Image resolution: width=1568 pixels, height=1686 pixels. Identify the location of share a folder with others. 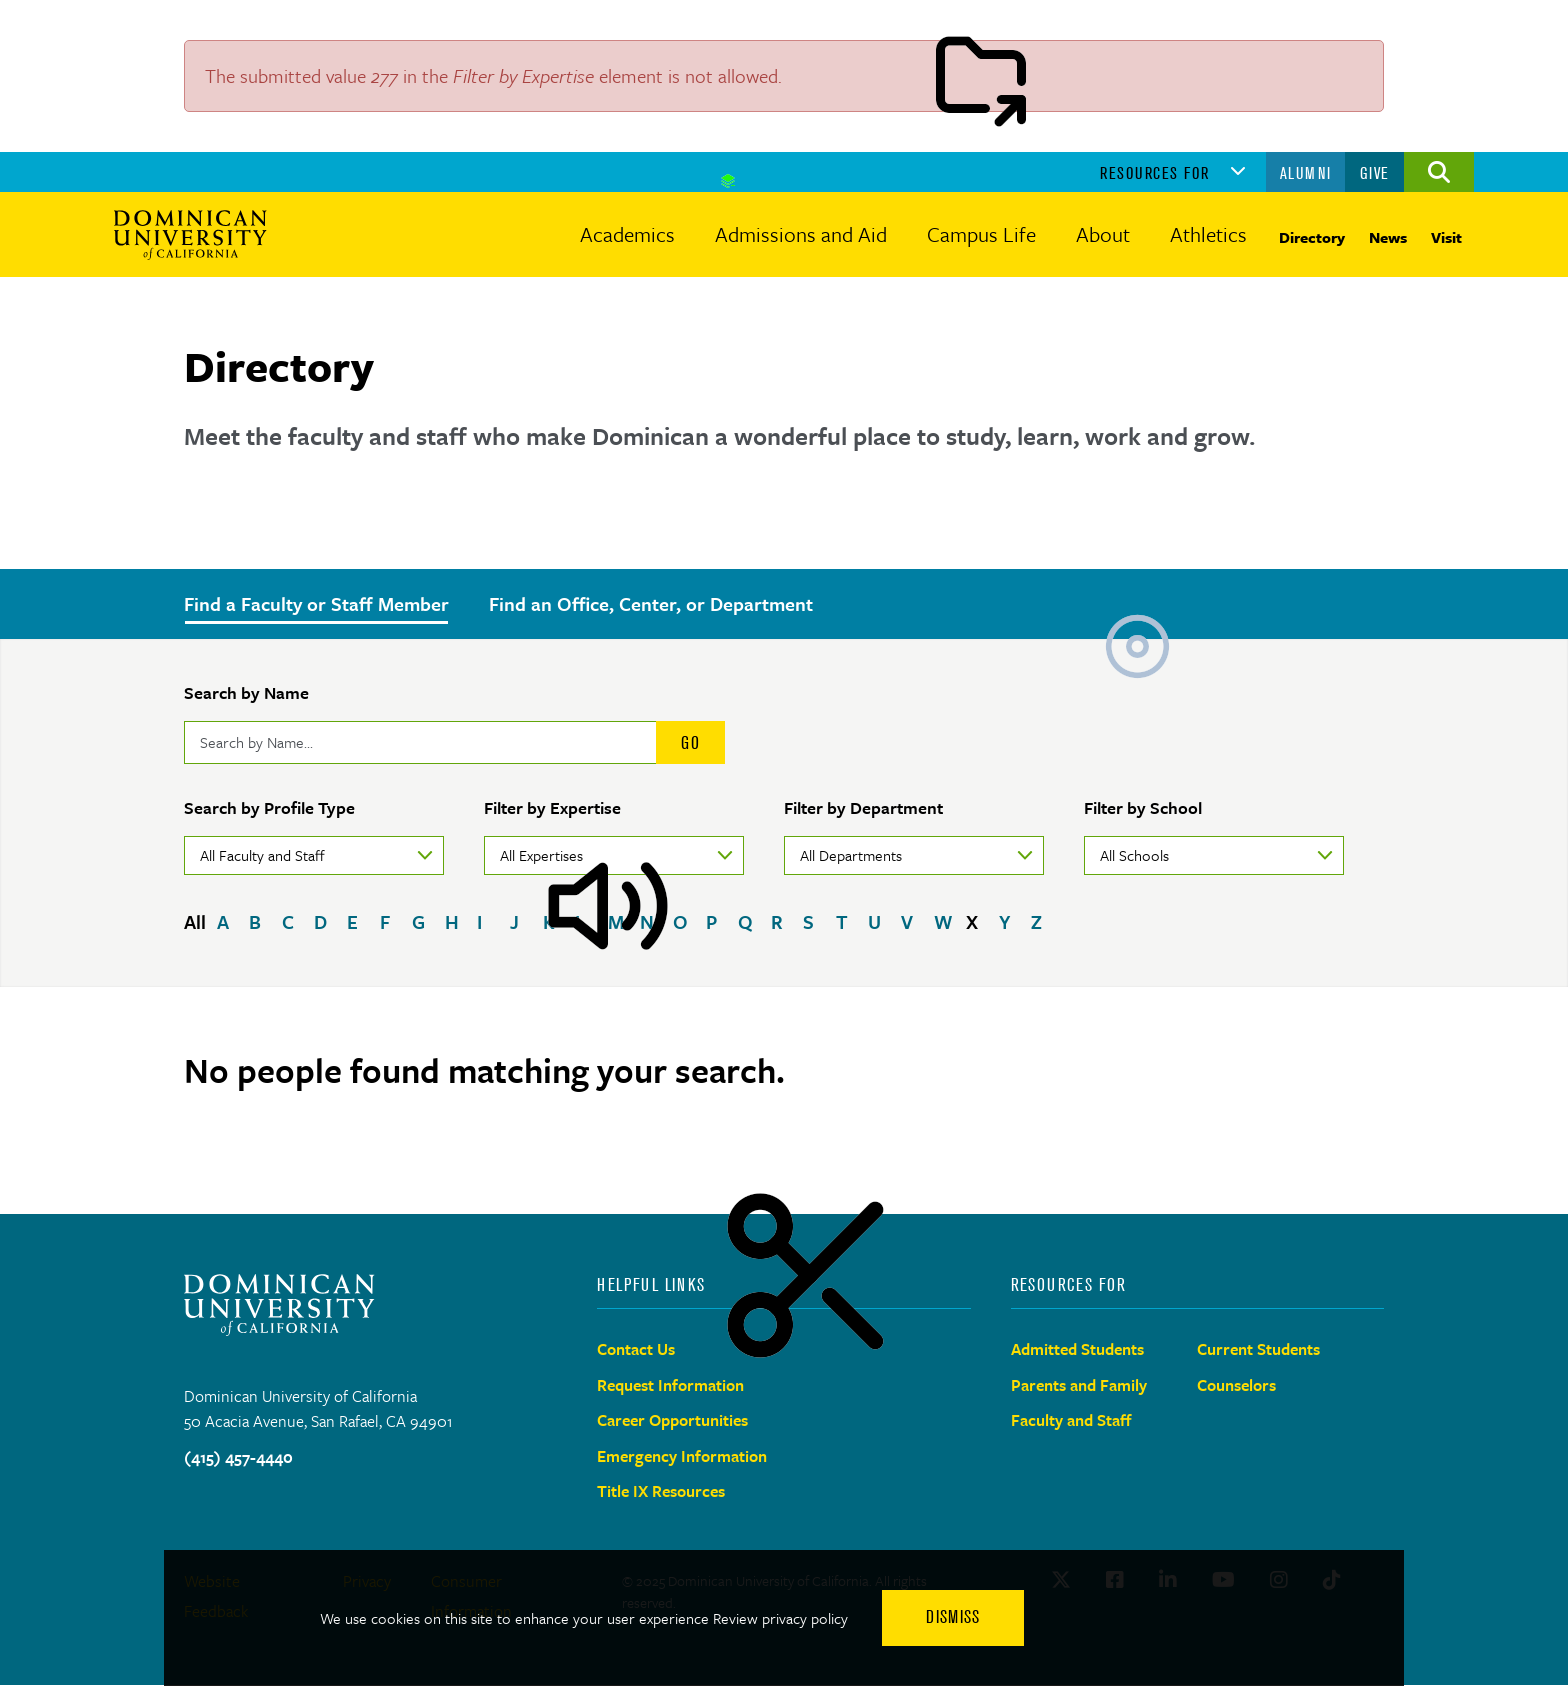
(981, 77).